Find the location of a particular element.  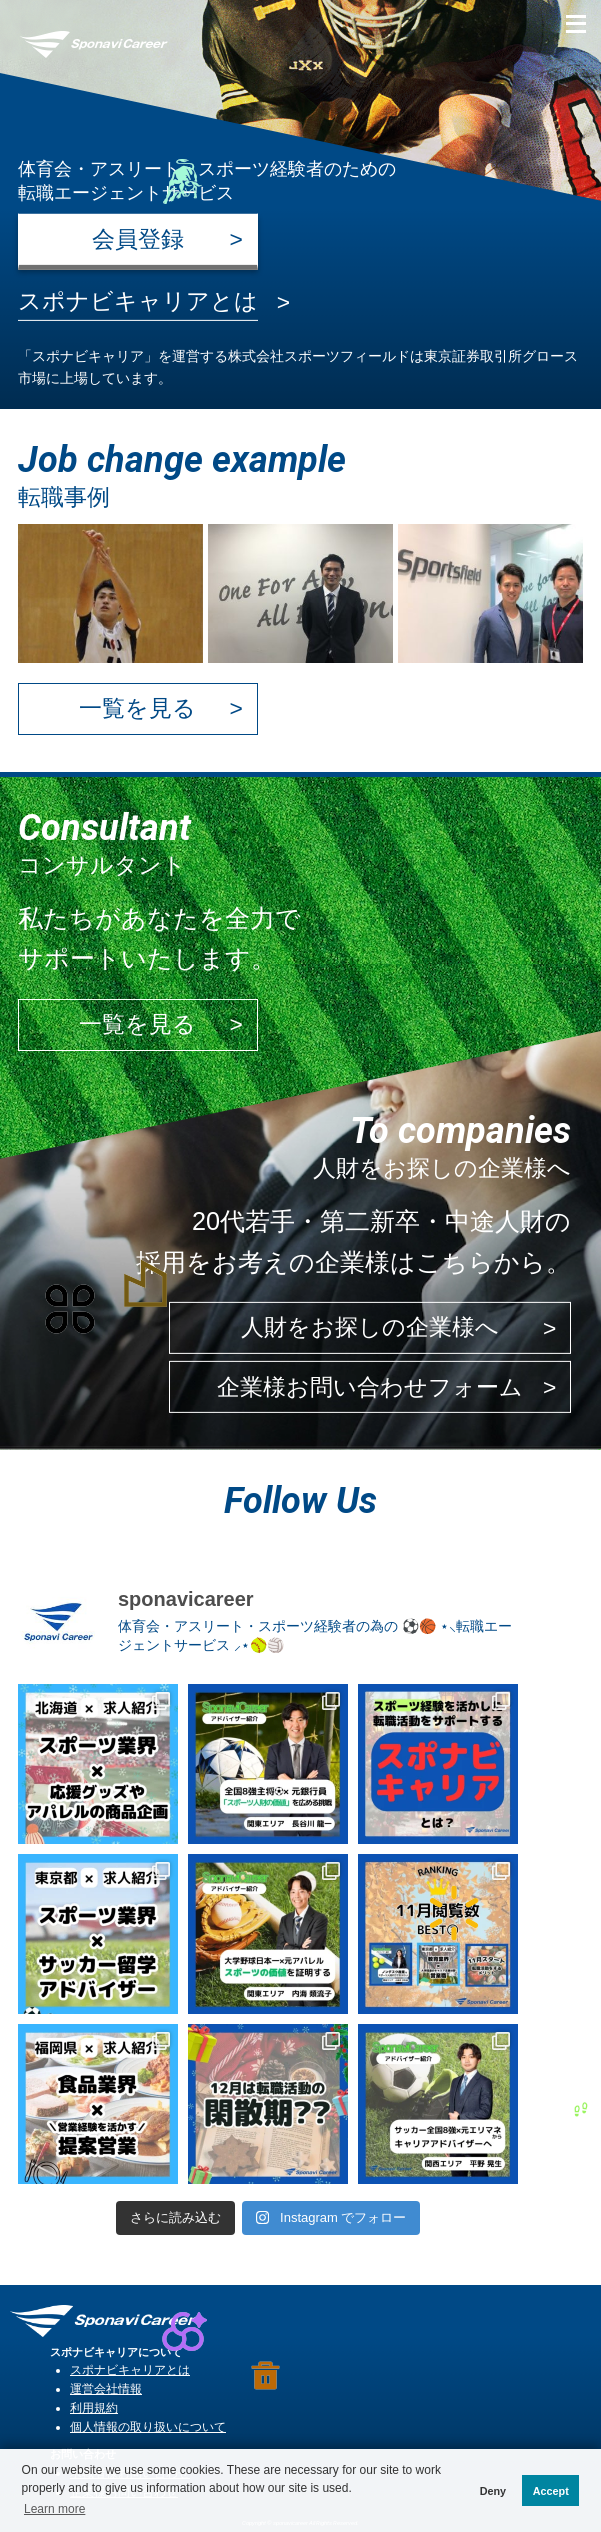

view building or property details is located at coordinates (145, 1285).